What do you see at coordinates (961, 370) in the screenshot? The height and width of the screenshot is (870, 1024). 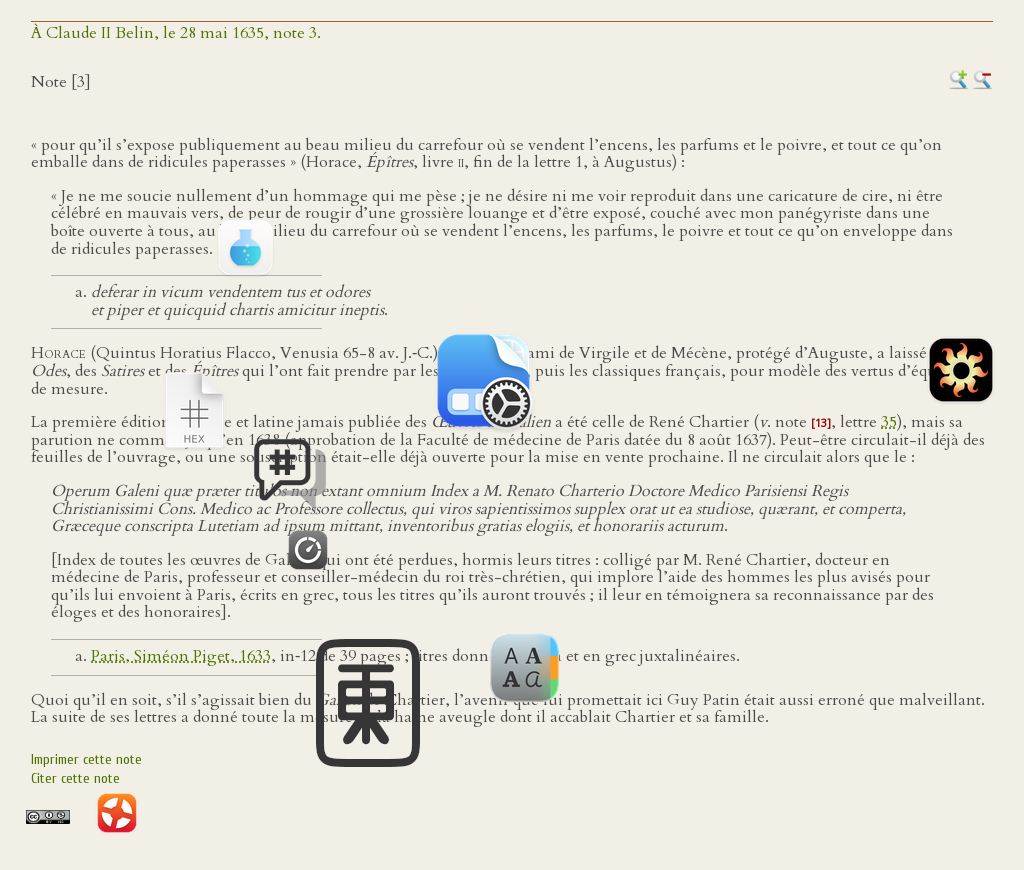 I see `launch Hearts of Iron 4 strategy game` at bounding box center [961, 370].